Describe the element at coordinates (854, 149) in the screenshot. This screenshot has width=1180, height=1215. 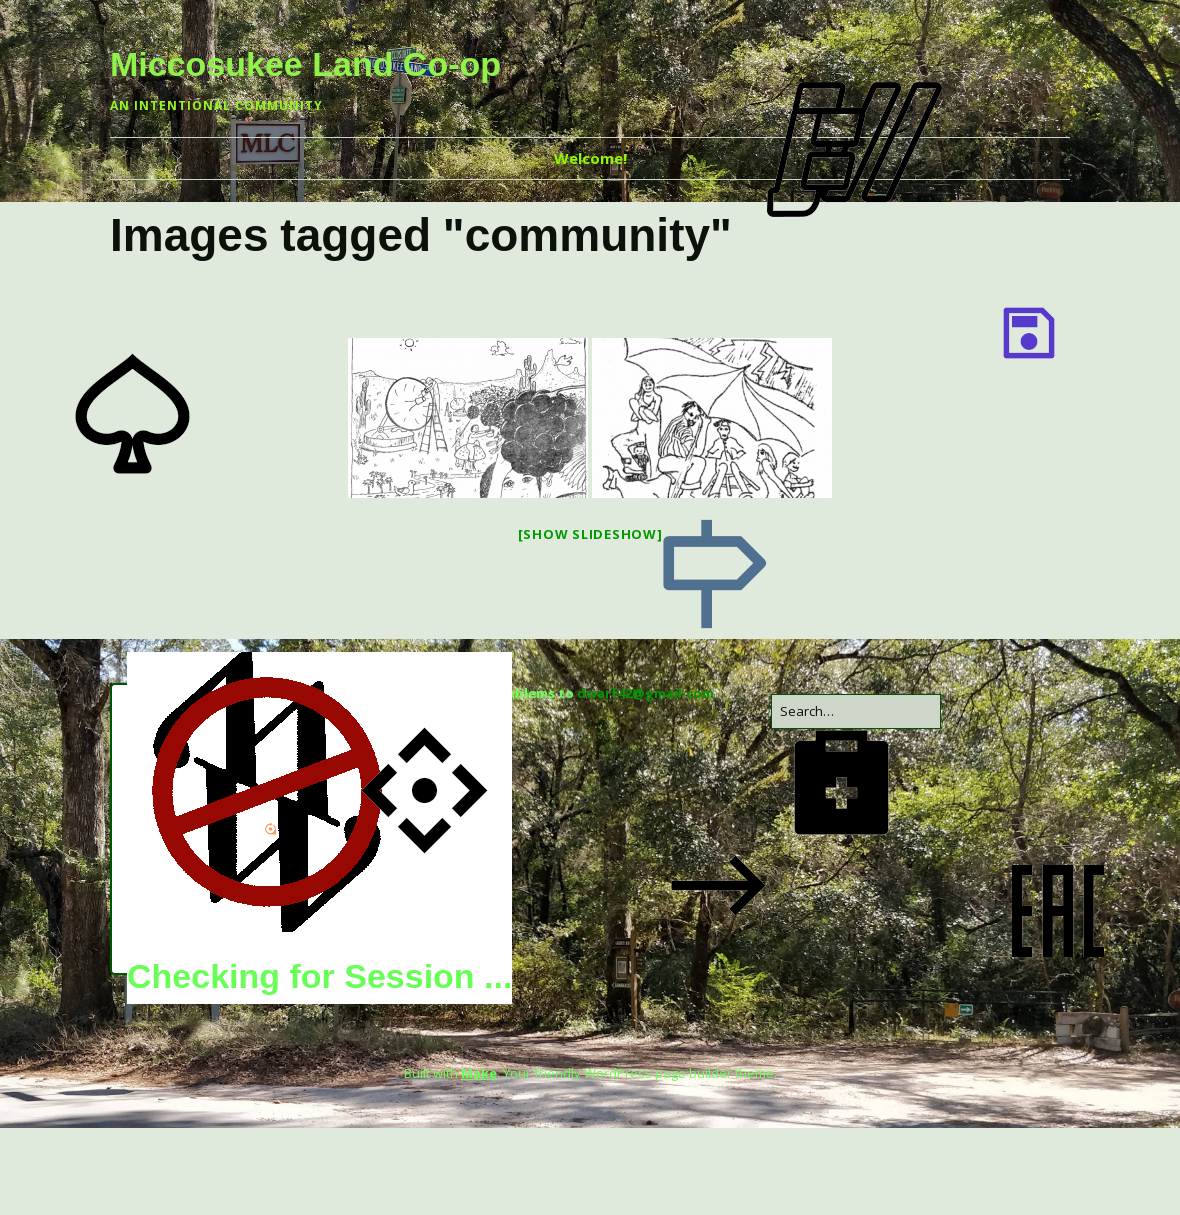
I see `eclipse jetty web server logo` at that location.